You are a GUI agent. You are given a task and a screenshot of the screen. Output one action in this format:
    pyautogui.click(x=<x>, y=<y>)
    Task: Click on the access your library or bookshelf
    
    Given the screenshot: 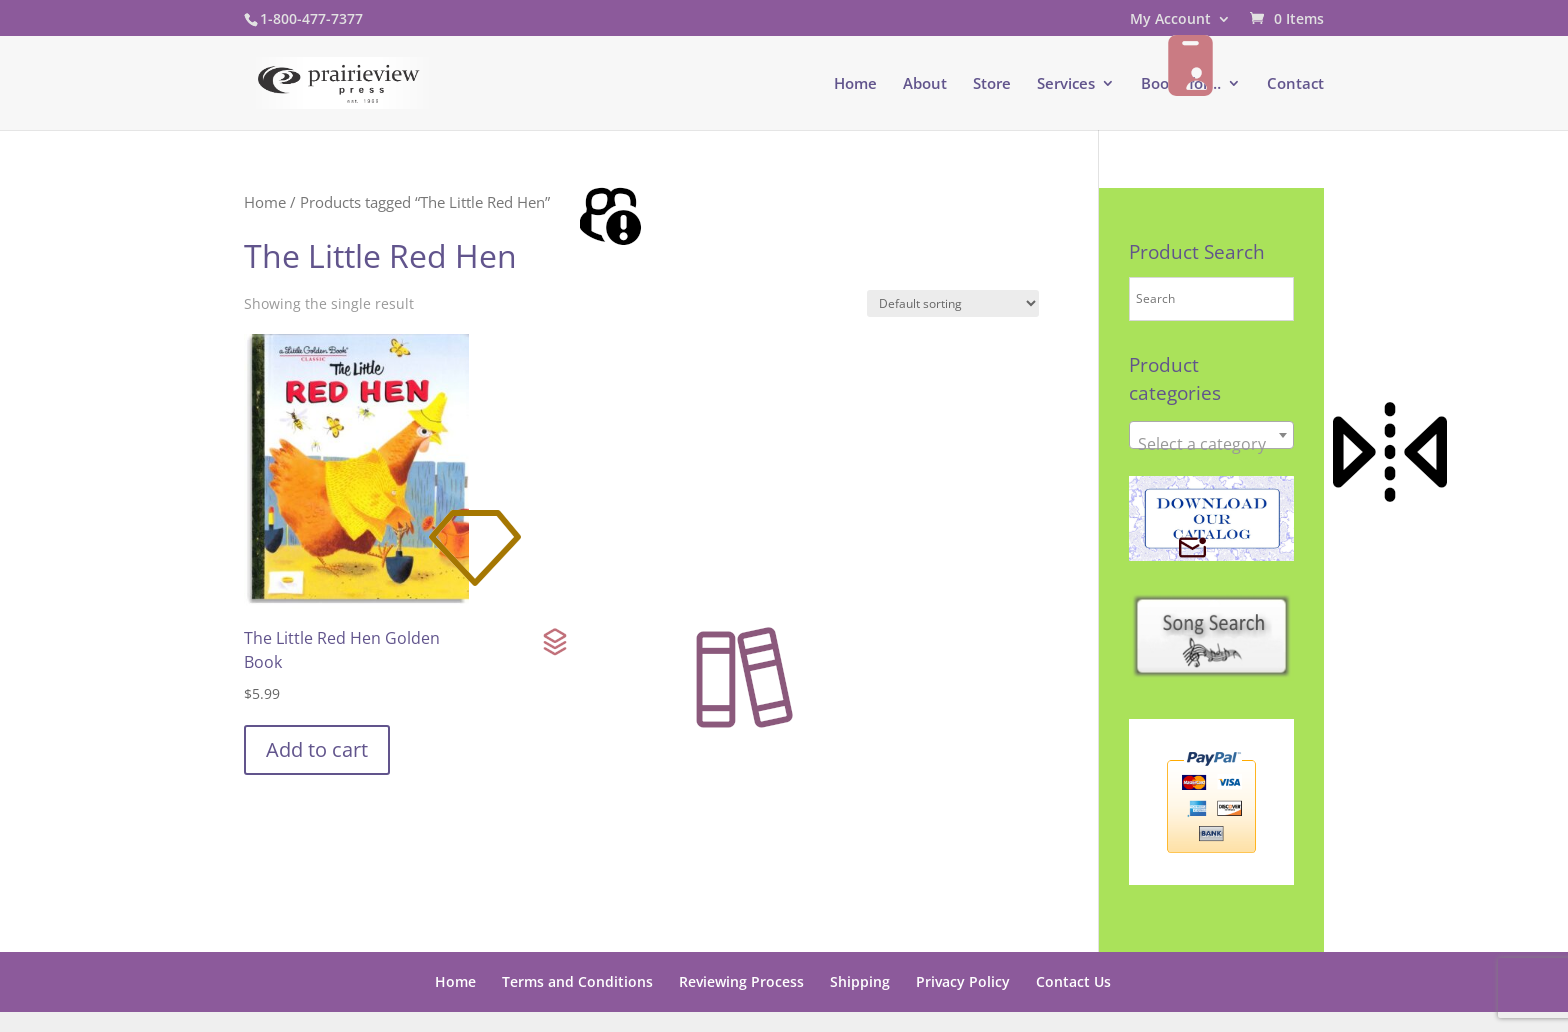 What is the action you would take?
    pyautogui.click(x=740, y=679)
    